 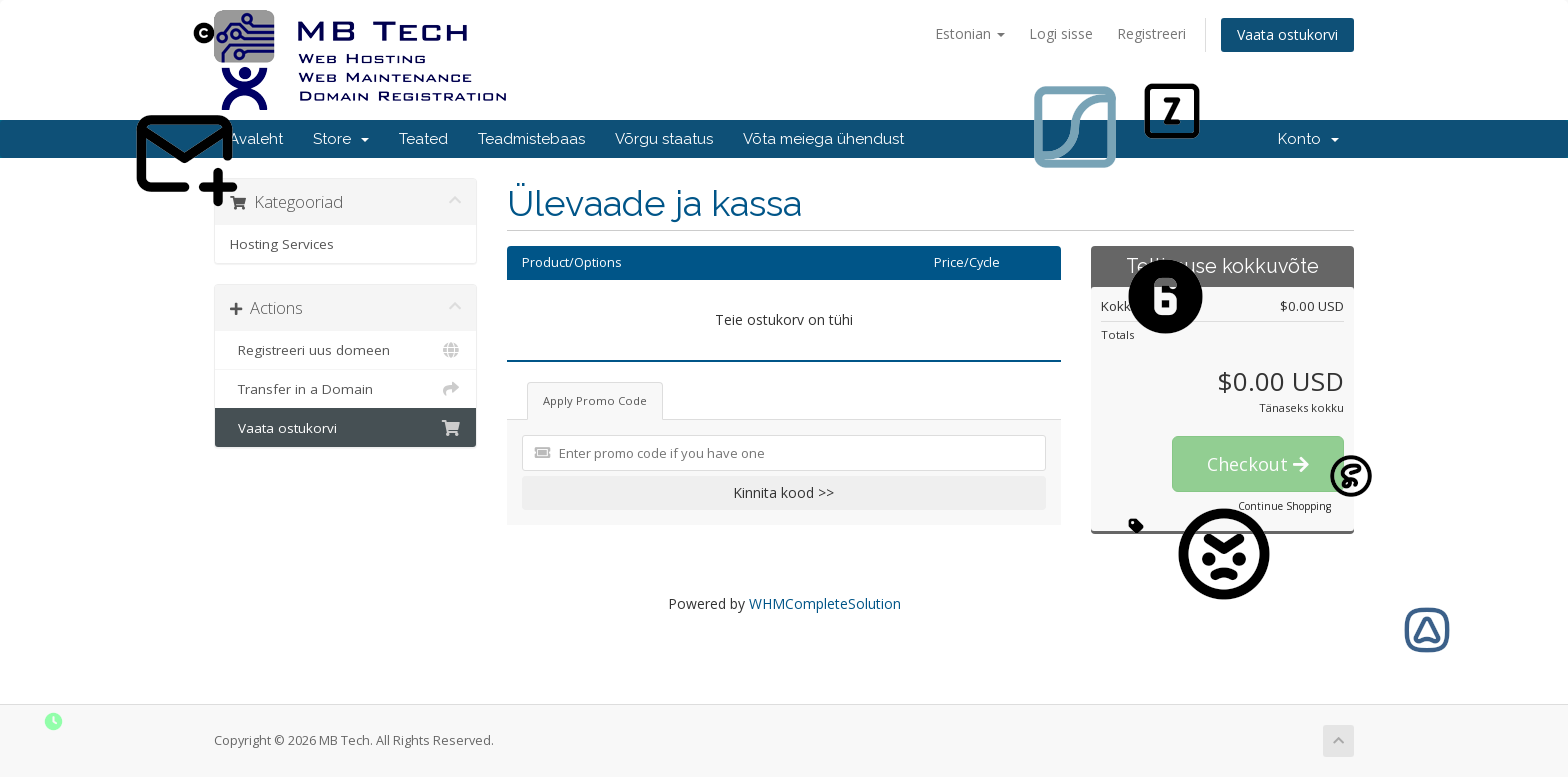 I want to click on view time or clock settings, so click(x=53, y=721).